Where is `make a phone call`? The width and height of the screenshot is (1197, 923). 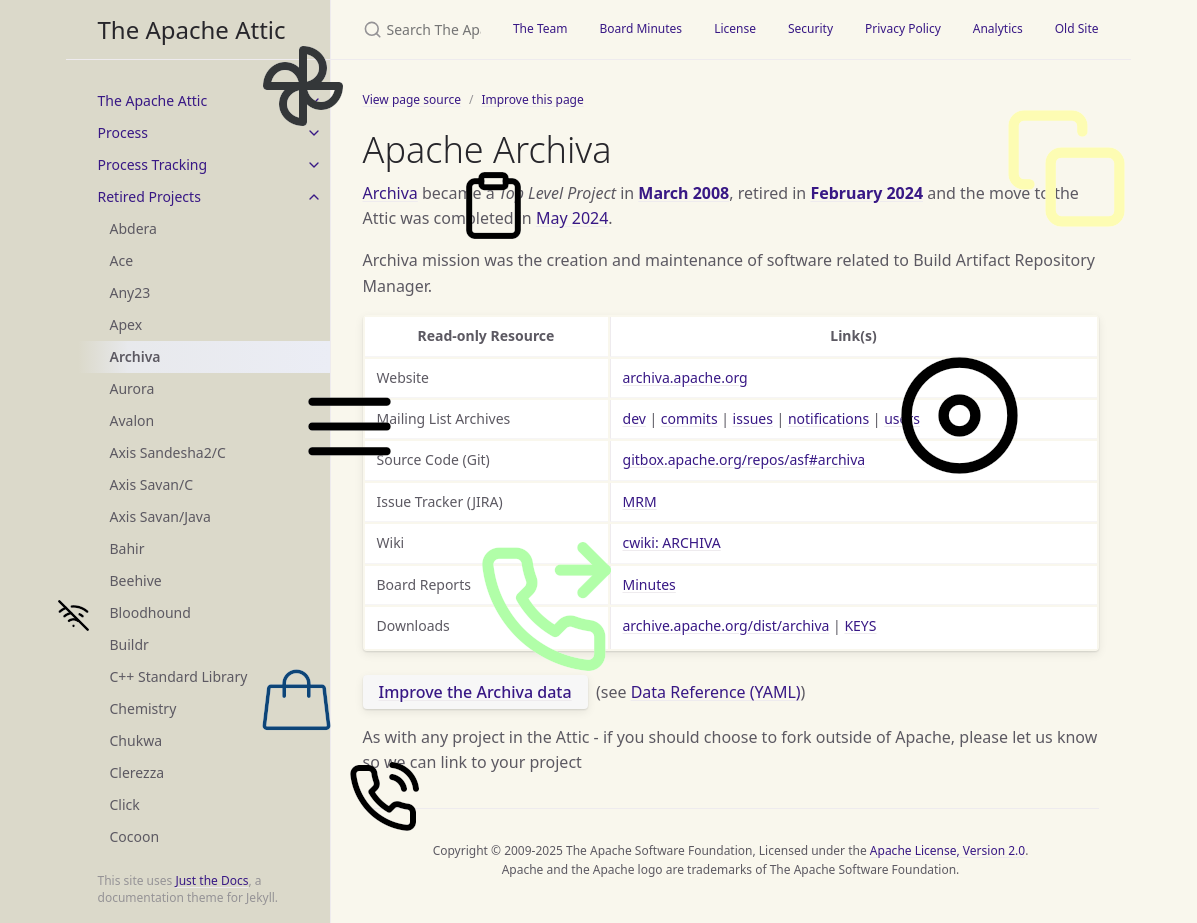 make a phone call is located at coordinates (383, 798).